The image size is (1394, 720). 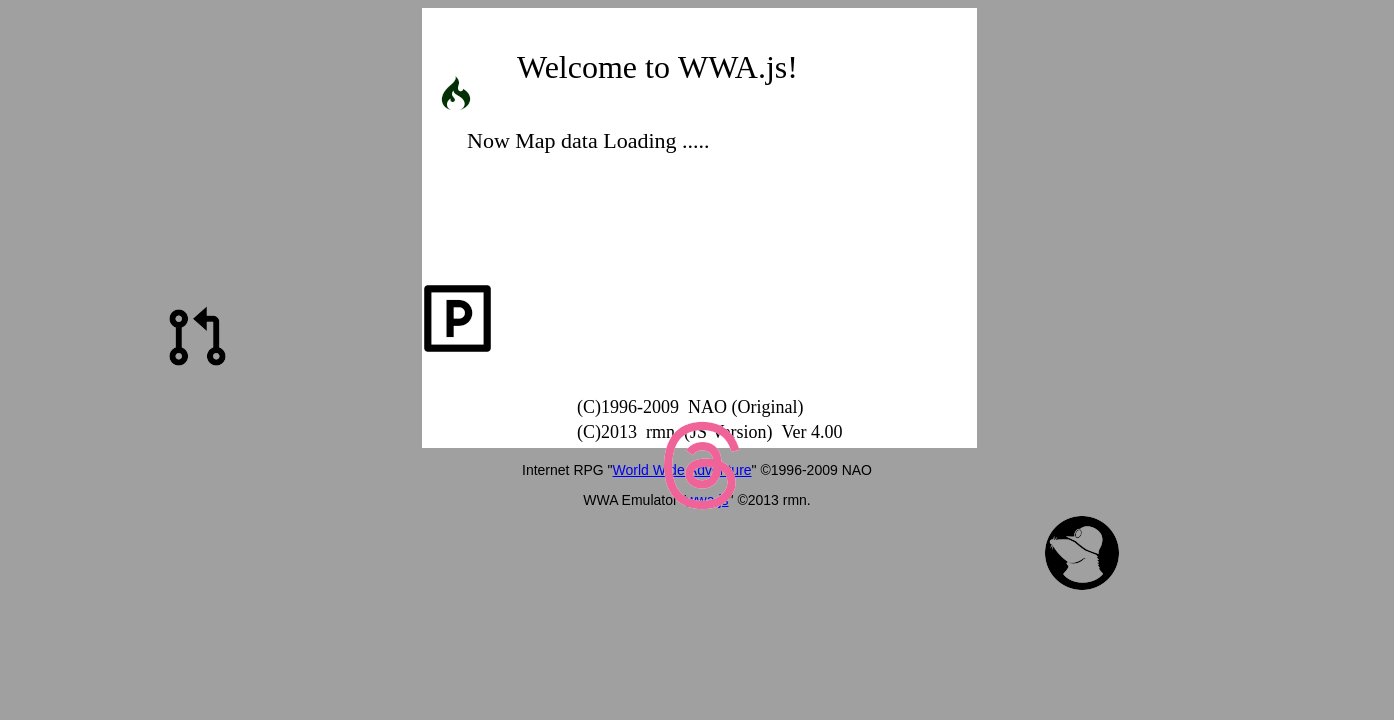 What do you see at coordinates (1082, 553) in the screenshot?
I see `open Mullvad VPN app` at bounding box center [1082, 553].